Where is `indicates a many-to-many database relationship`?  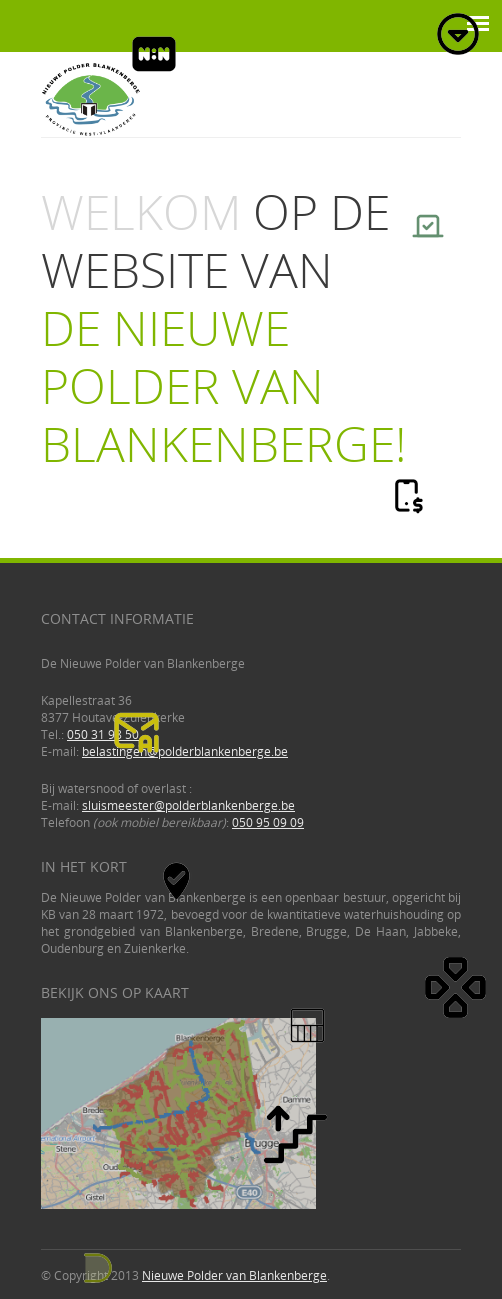
indicates a many-to-many database relationship is located at coordinates (154, 54).